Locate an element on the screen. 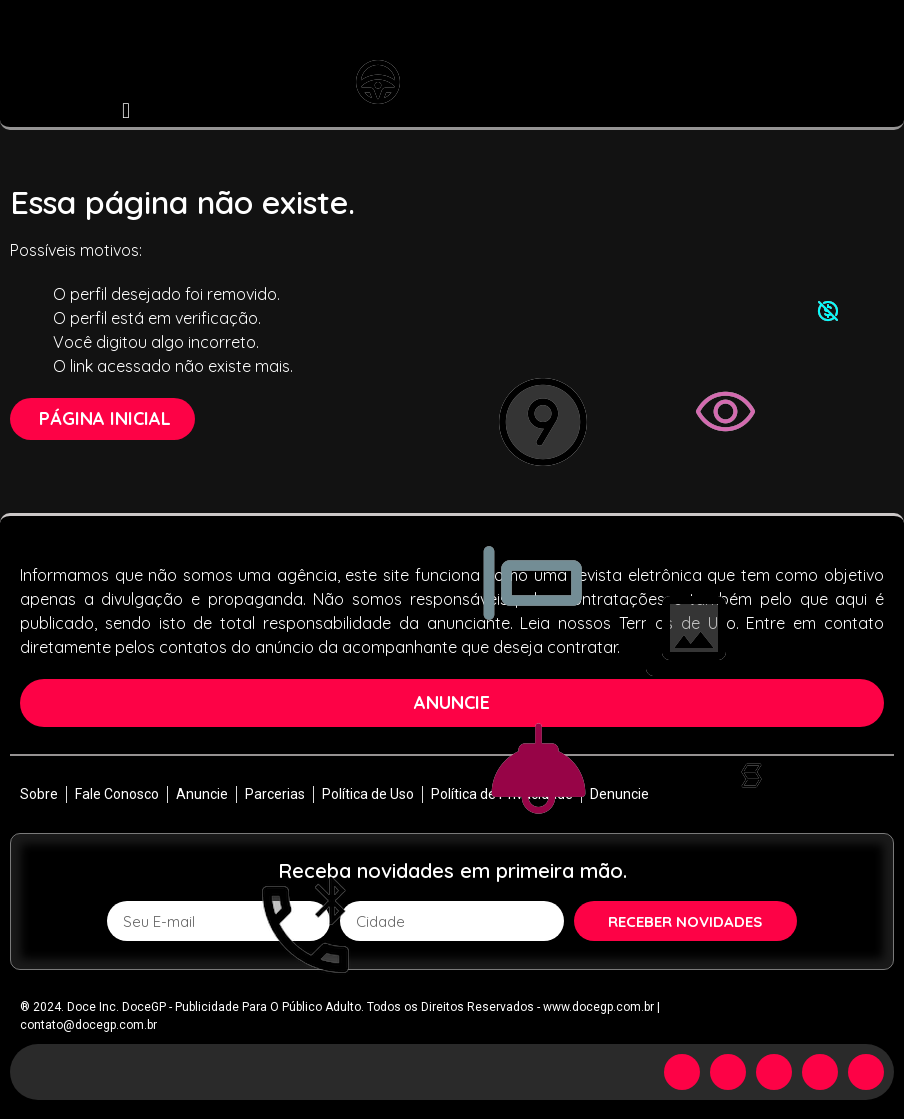  indicates payment is unavailable or disabled is located at coordinates (828, 311).